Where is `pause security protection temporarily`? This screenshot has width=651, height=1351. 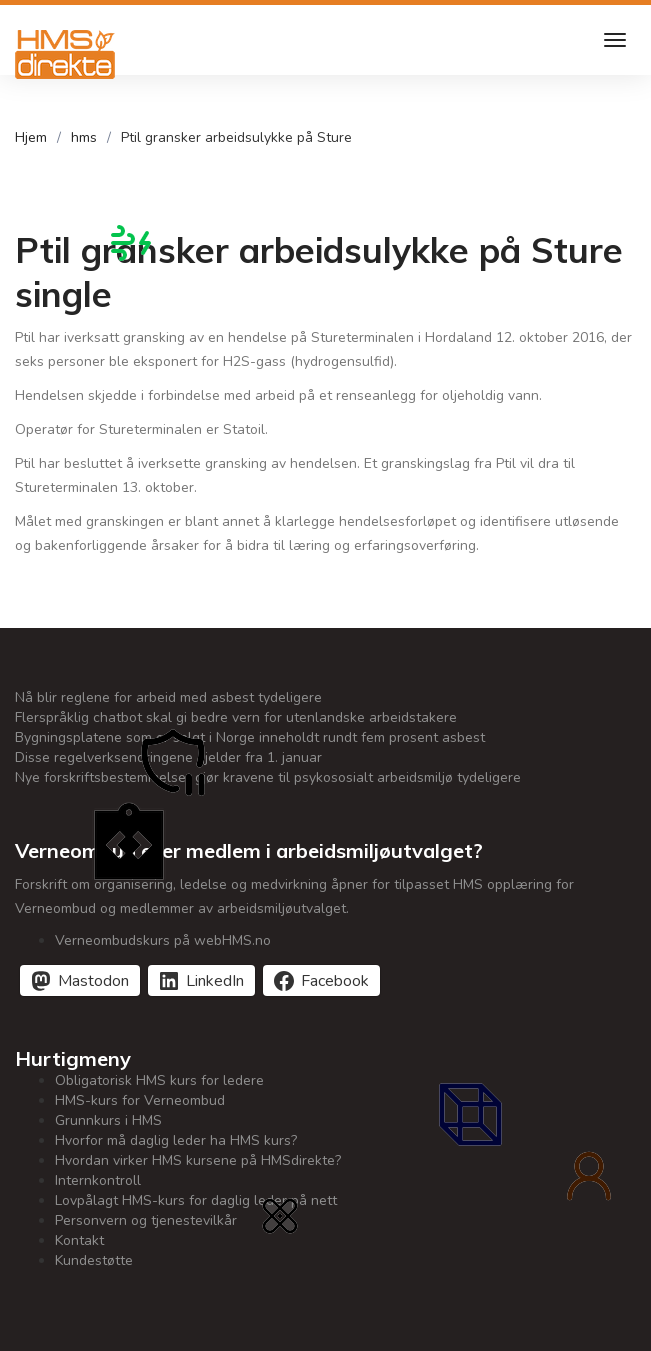 pause security protection temporarily is located at coordinates (173, 761).